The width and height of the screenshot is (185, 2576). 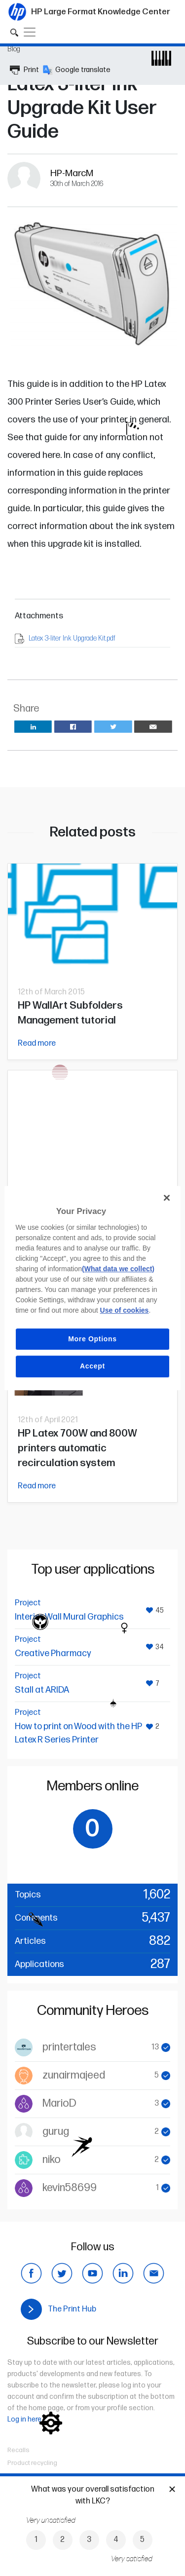 What do you see at coordinates (132, 428) in the screenshot?
I see `view current wind conditions` at bounding box center [132, 428].